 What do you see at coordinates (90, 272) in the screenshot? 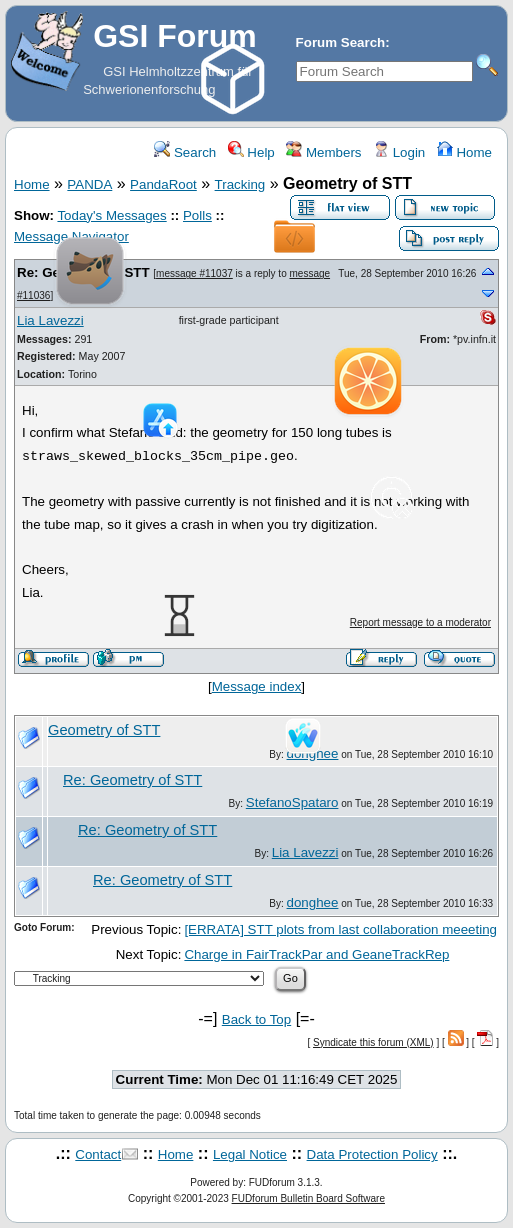
I see `open kerberos authentication settings` at bounding box center [90, 272].